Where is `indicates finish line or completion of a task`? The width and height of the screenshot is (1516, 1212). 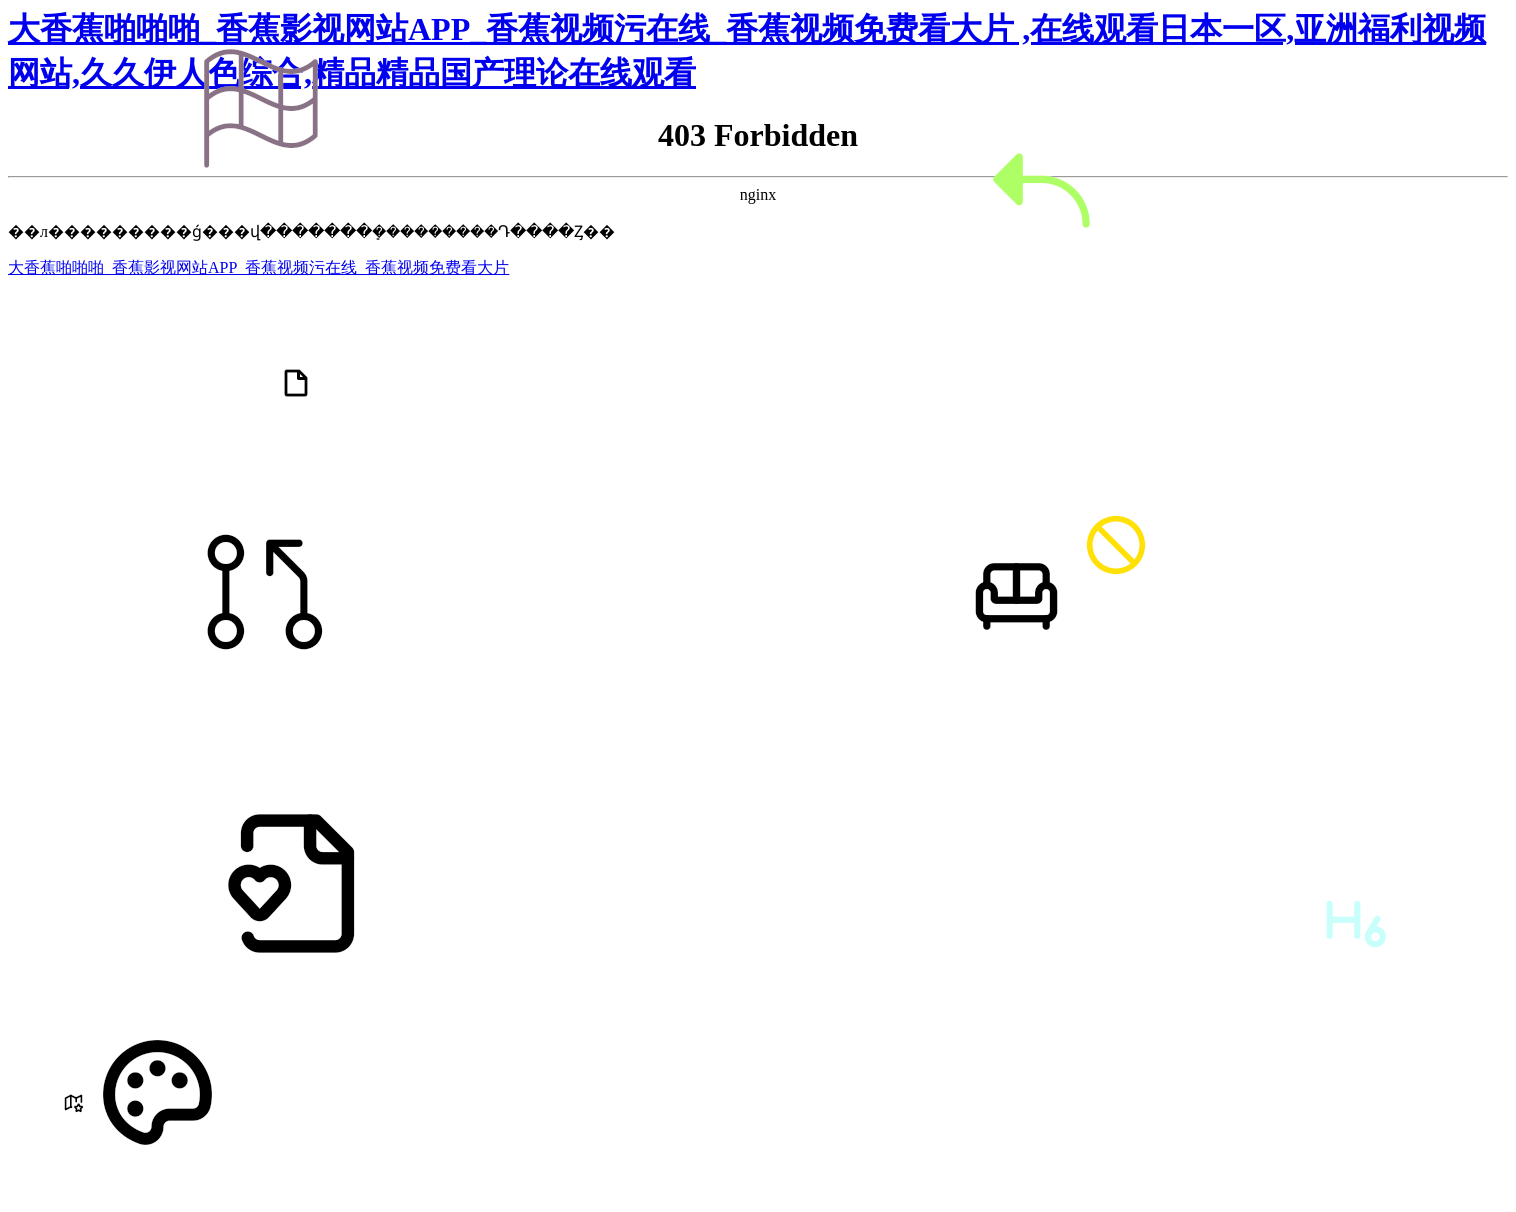
indicates finish line or completion of a task is located at coordinates (256, 106).